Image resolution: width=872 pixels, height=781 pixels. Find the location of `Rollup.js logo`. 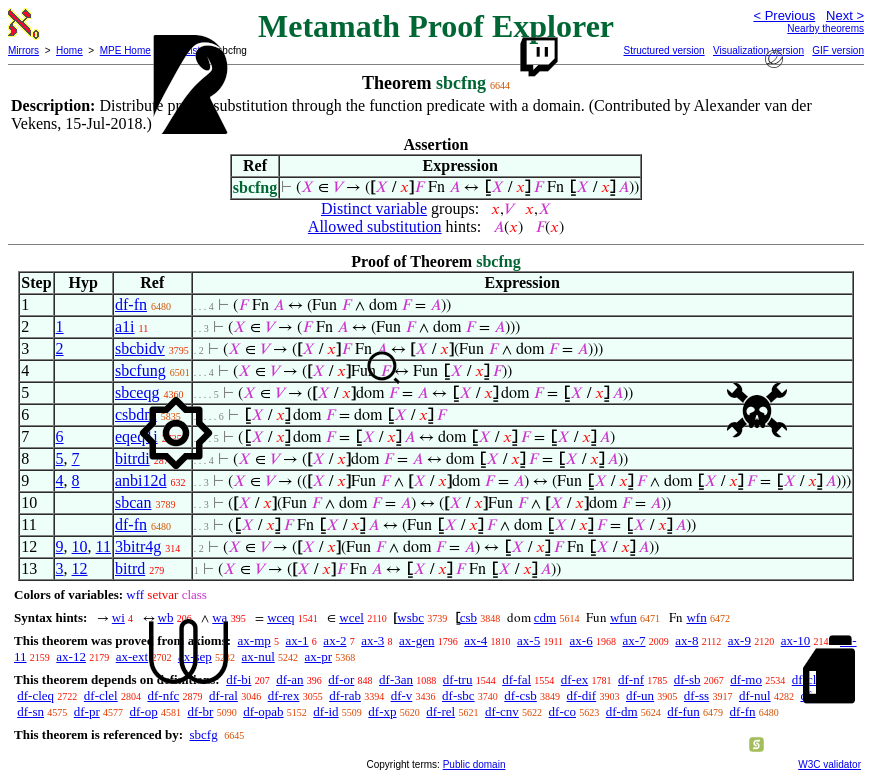

Rollup.js logo is located at coordinates (190, 84).